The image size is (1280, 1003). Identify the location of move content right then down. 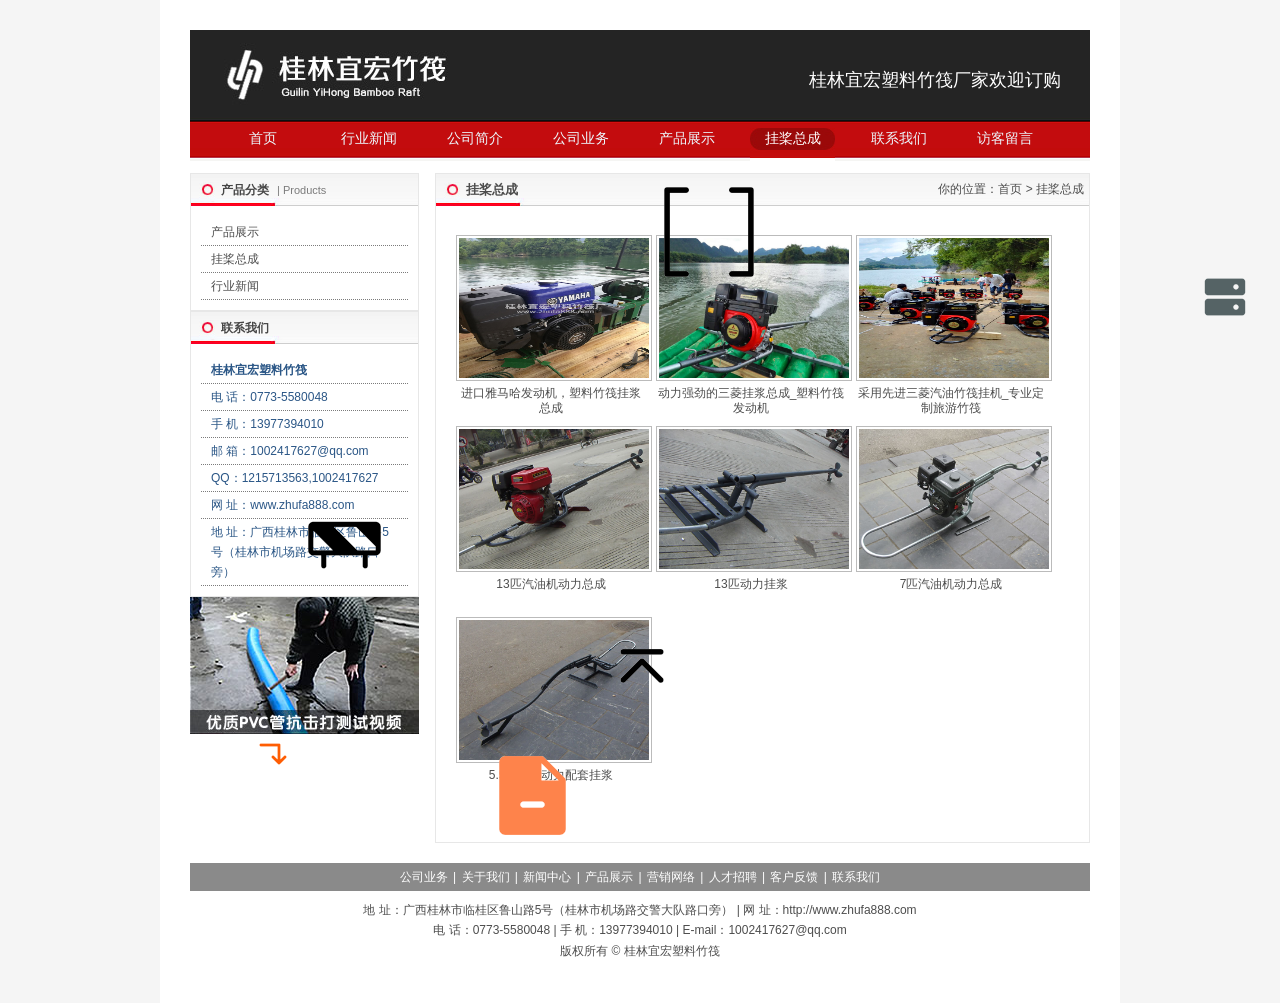
(273, 753).